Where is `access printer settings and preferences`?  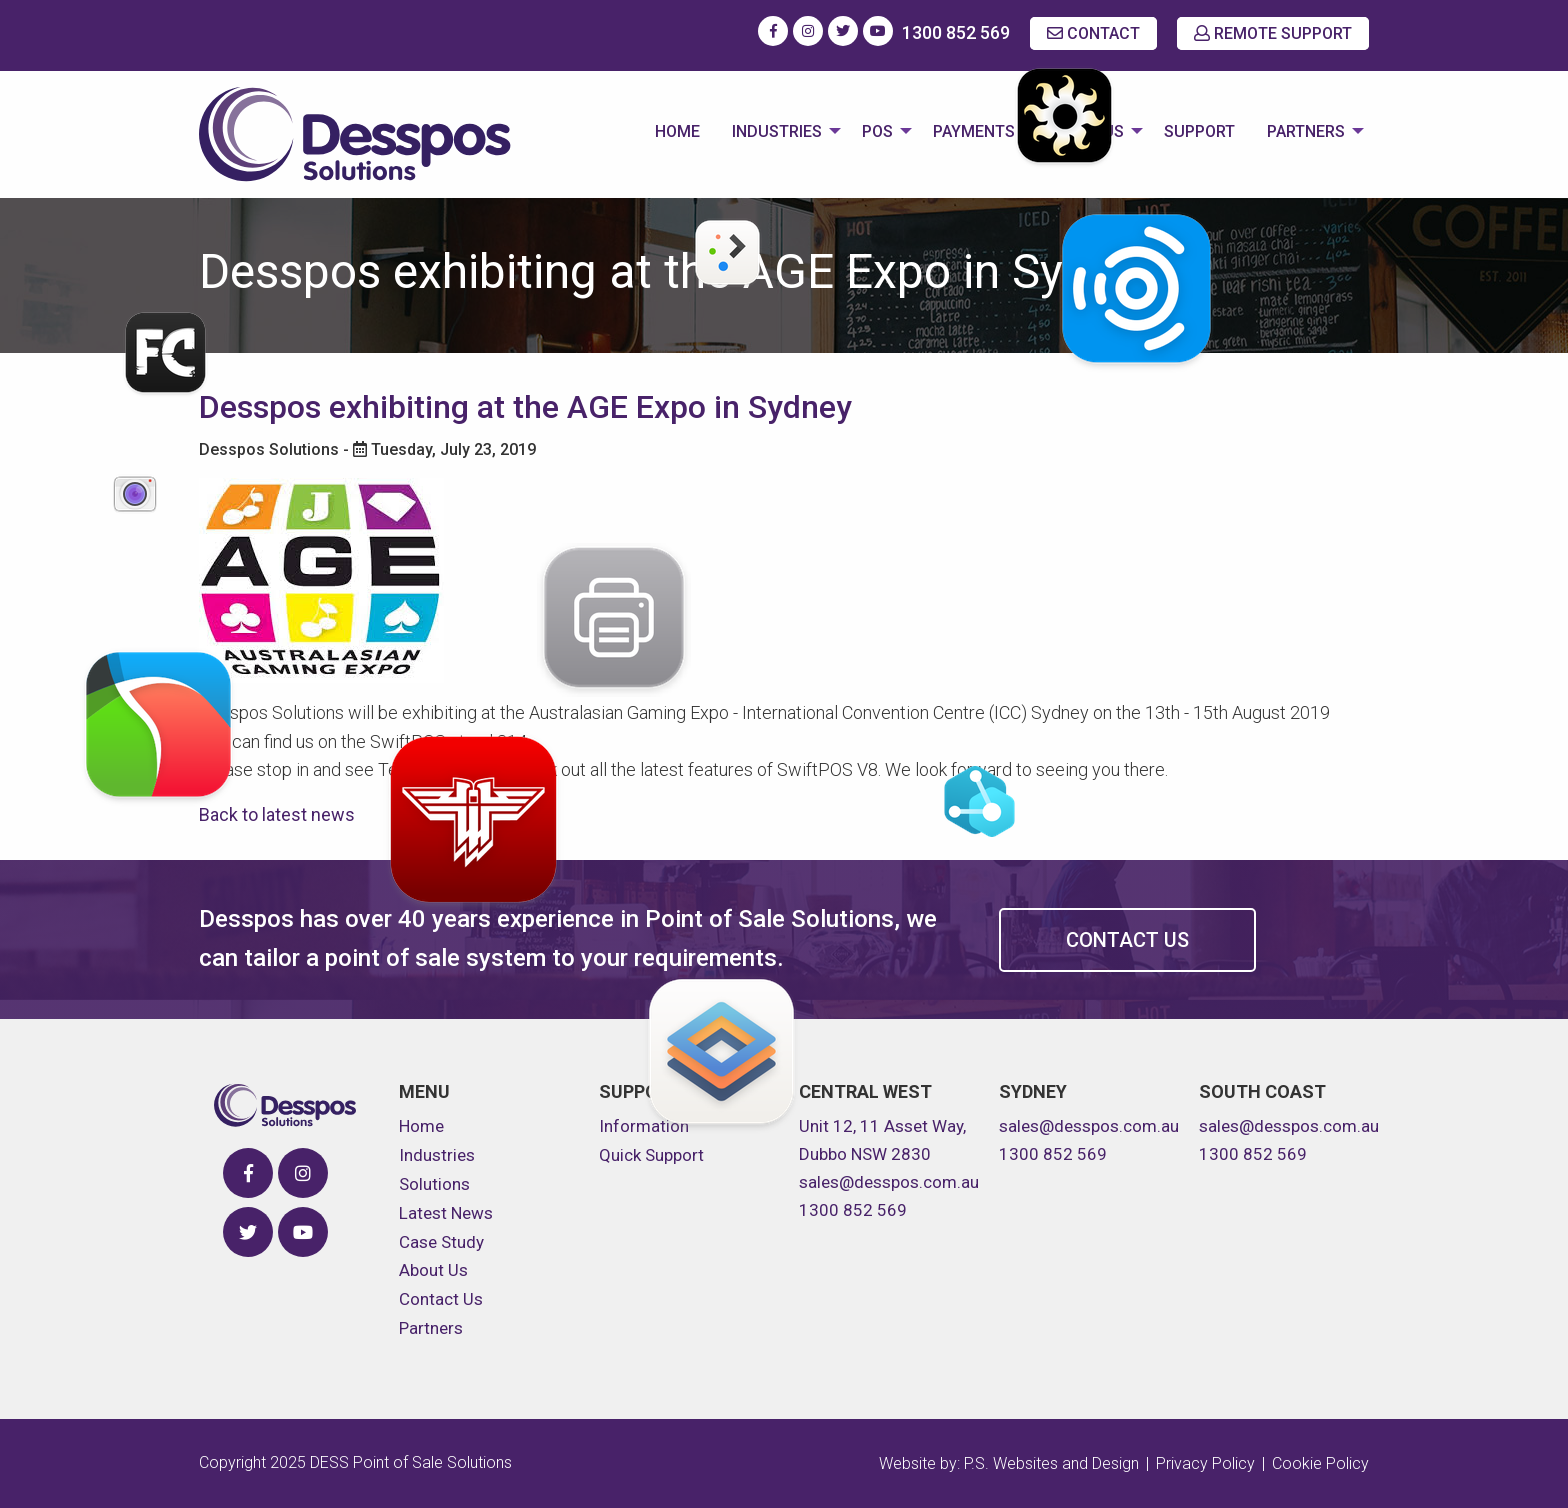 access printer settings and preferences is located at coordinates (614, 620).